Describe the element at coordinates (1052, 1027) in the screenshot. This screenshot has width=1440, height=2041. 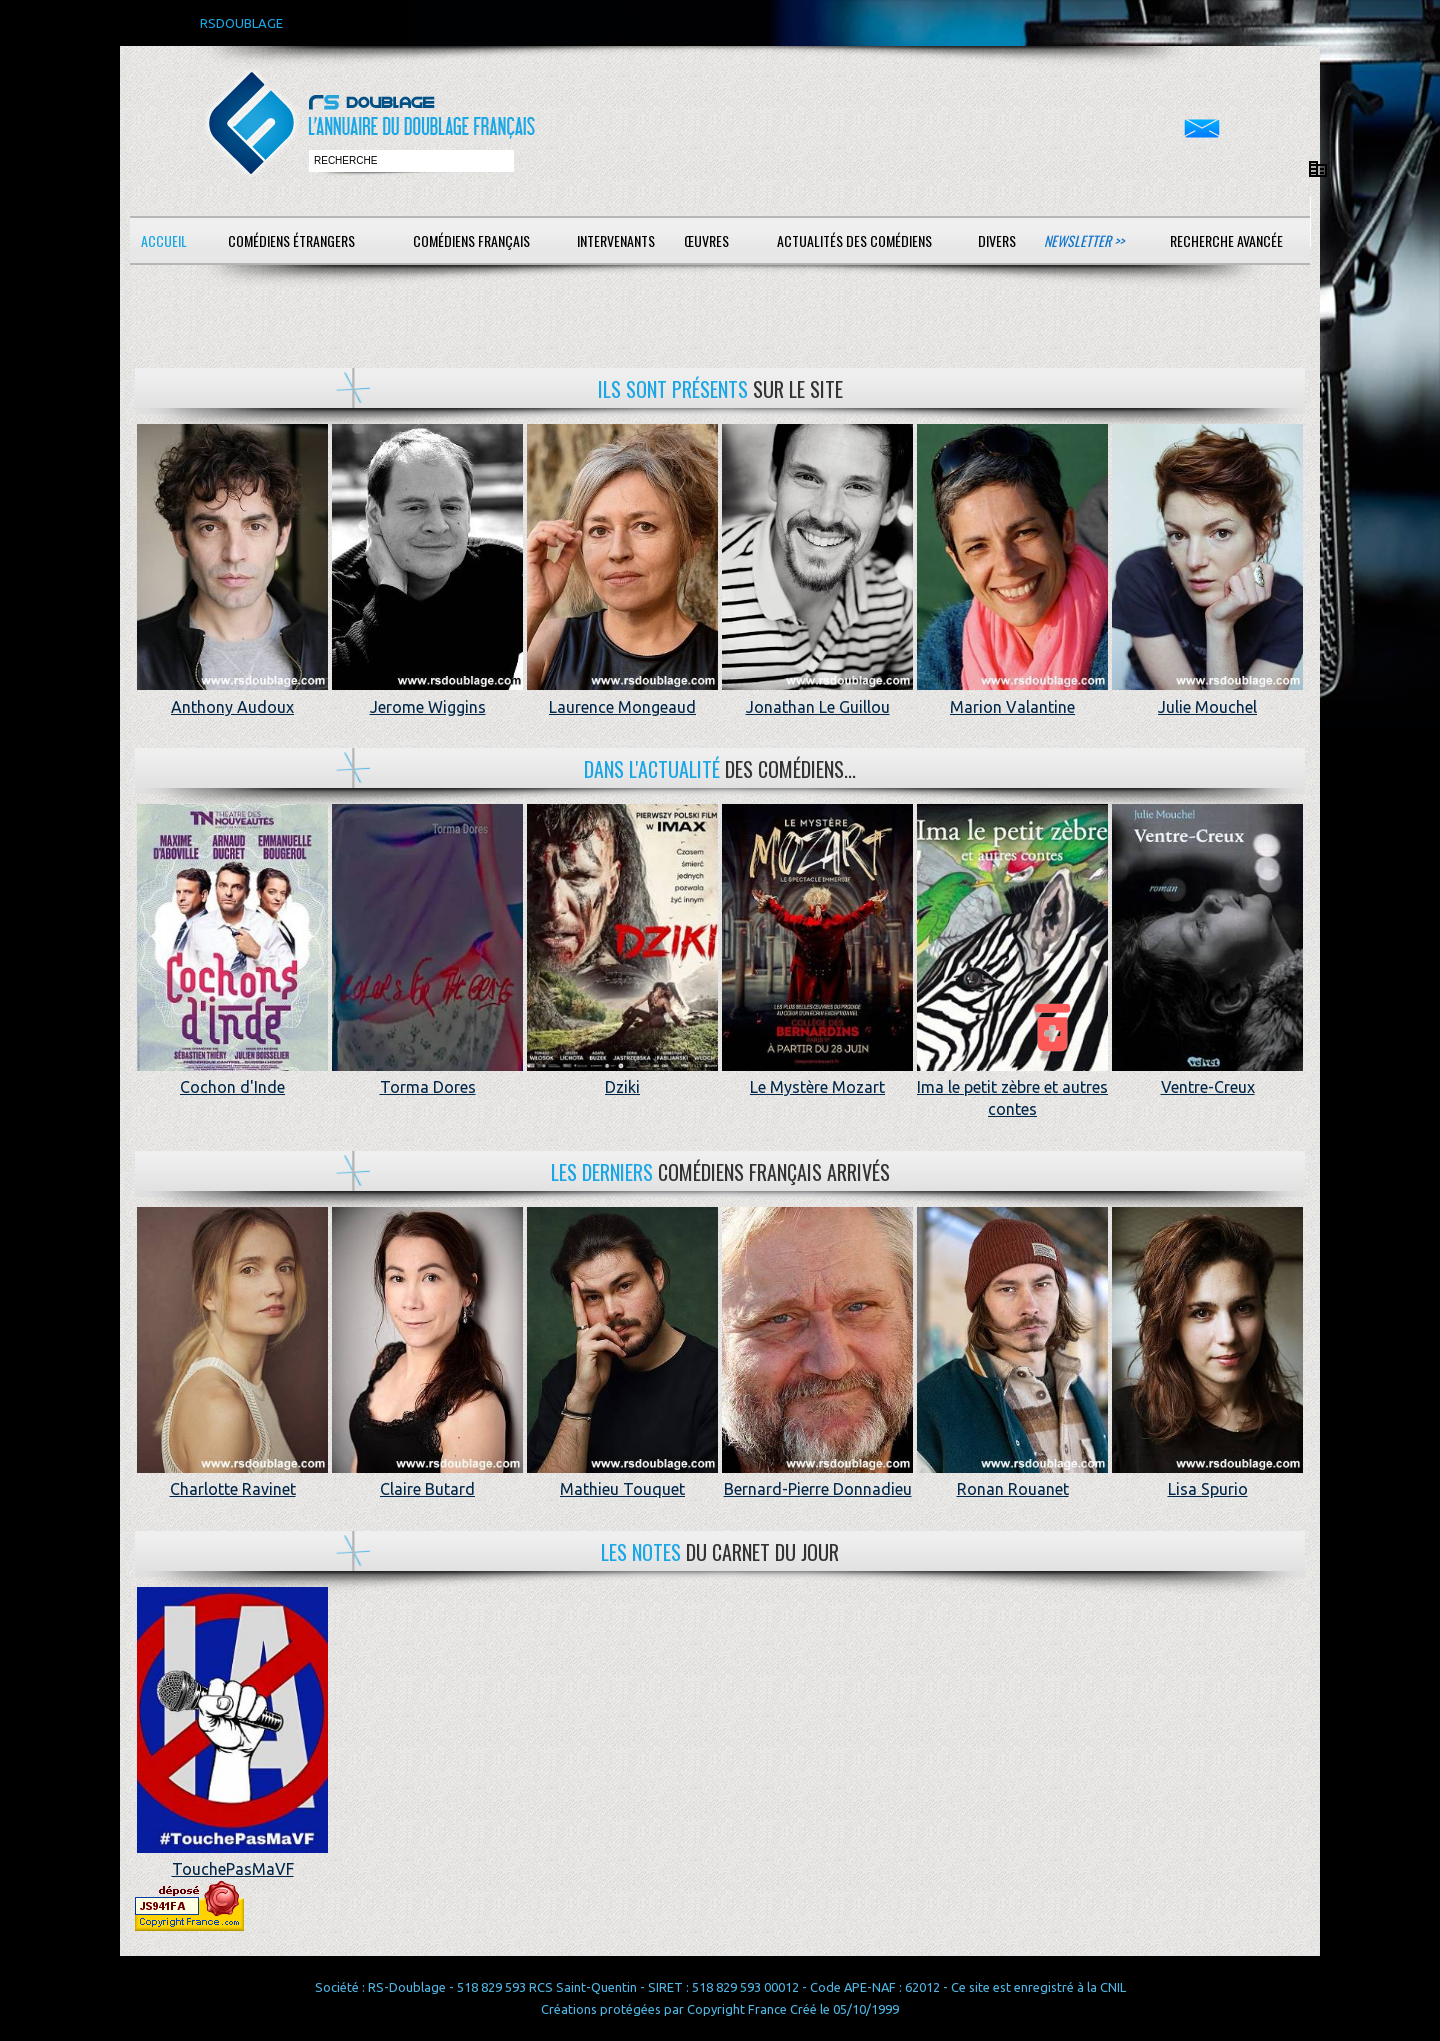
I see `view prescription medications` at that location.